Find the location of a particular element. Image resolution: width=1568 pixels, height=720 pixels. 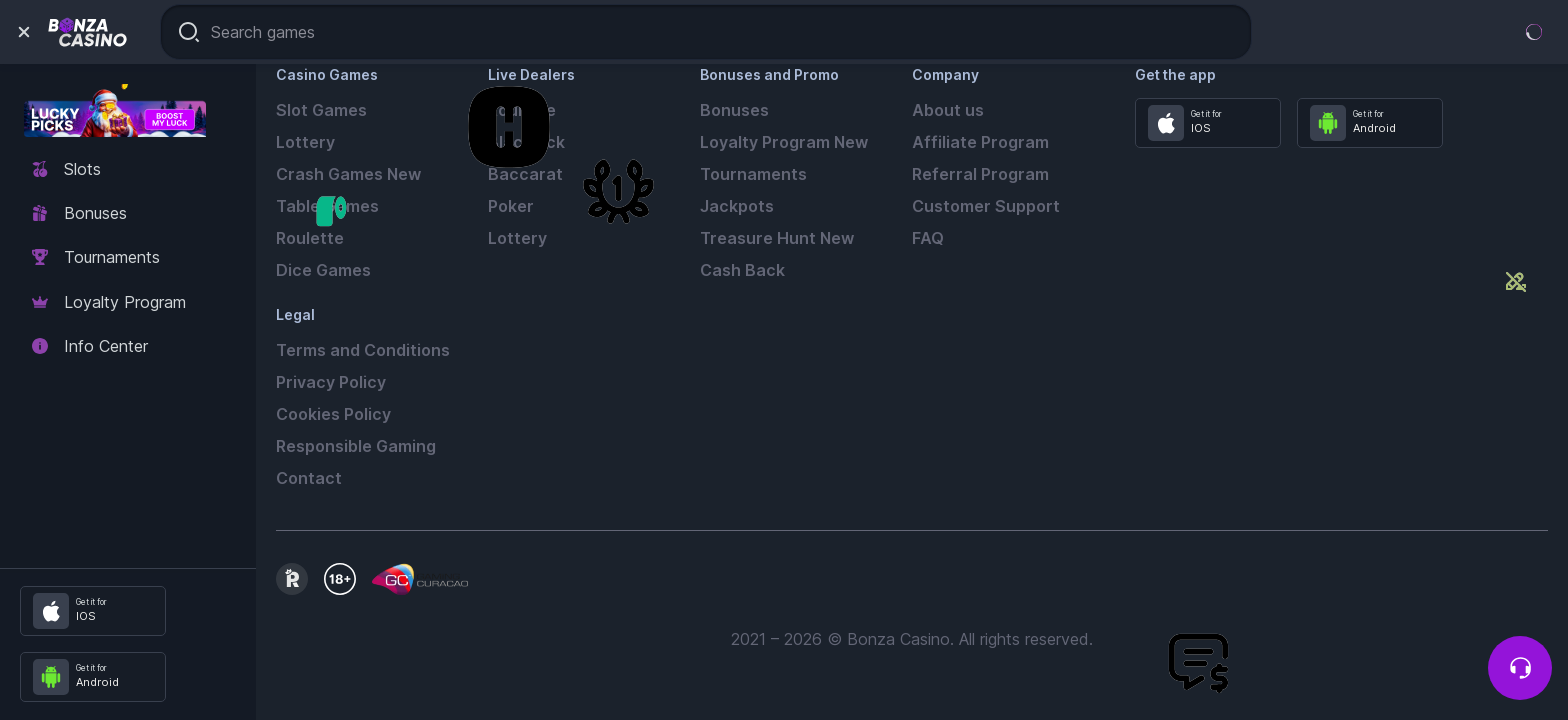

indicates first place or winner status is located at coordinates (618, 191).